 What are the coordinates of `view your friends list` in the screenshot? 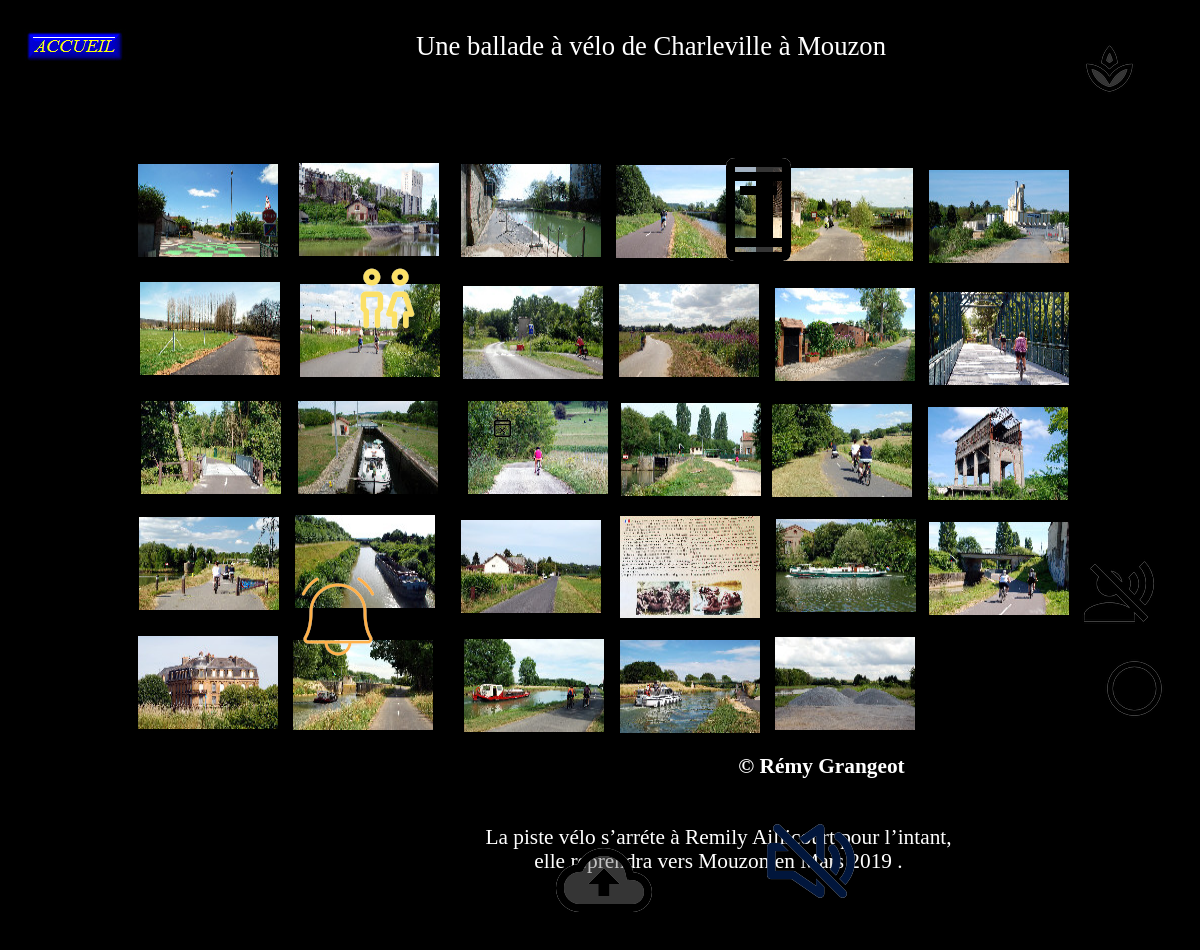 It's located at (386, 297).